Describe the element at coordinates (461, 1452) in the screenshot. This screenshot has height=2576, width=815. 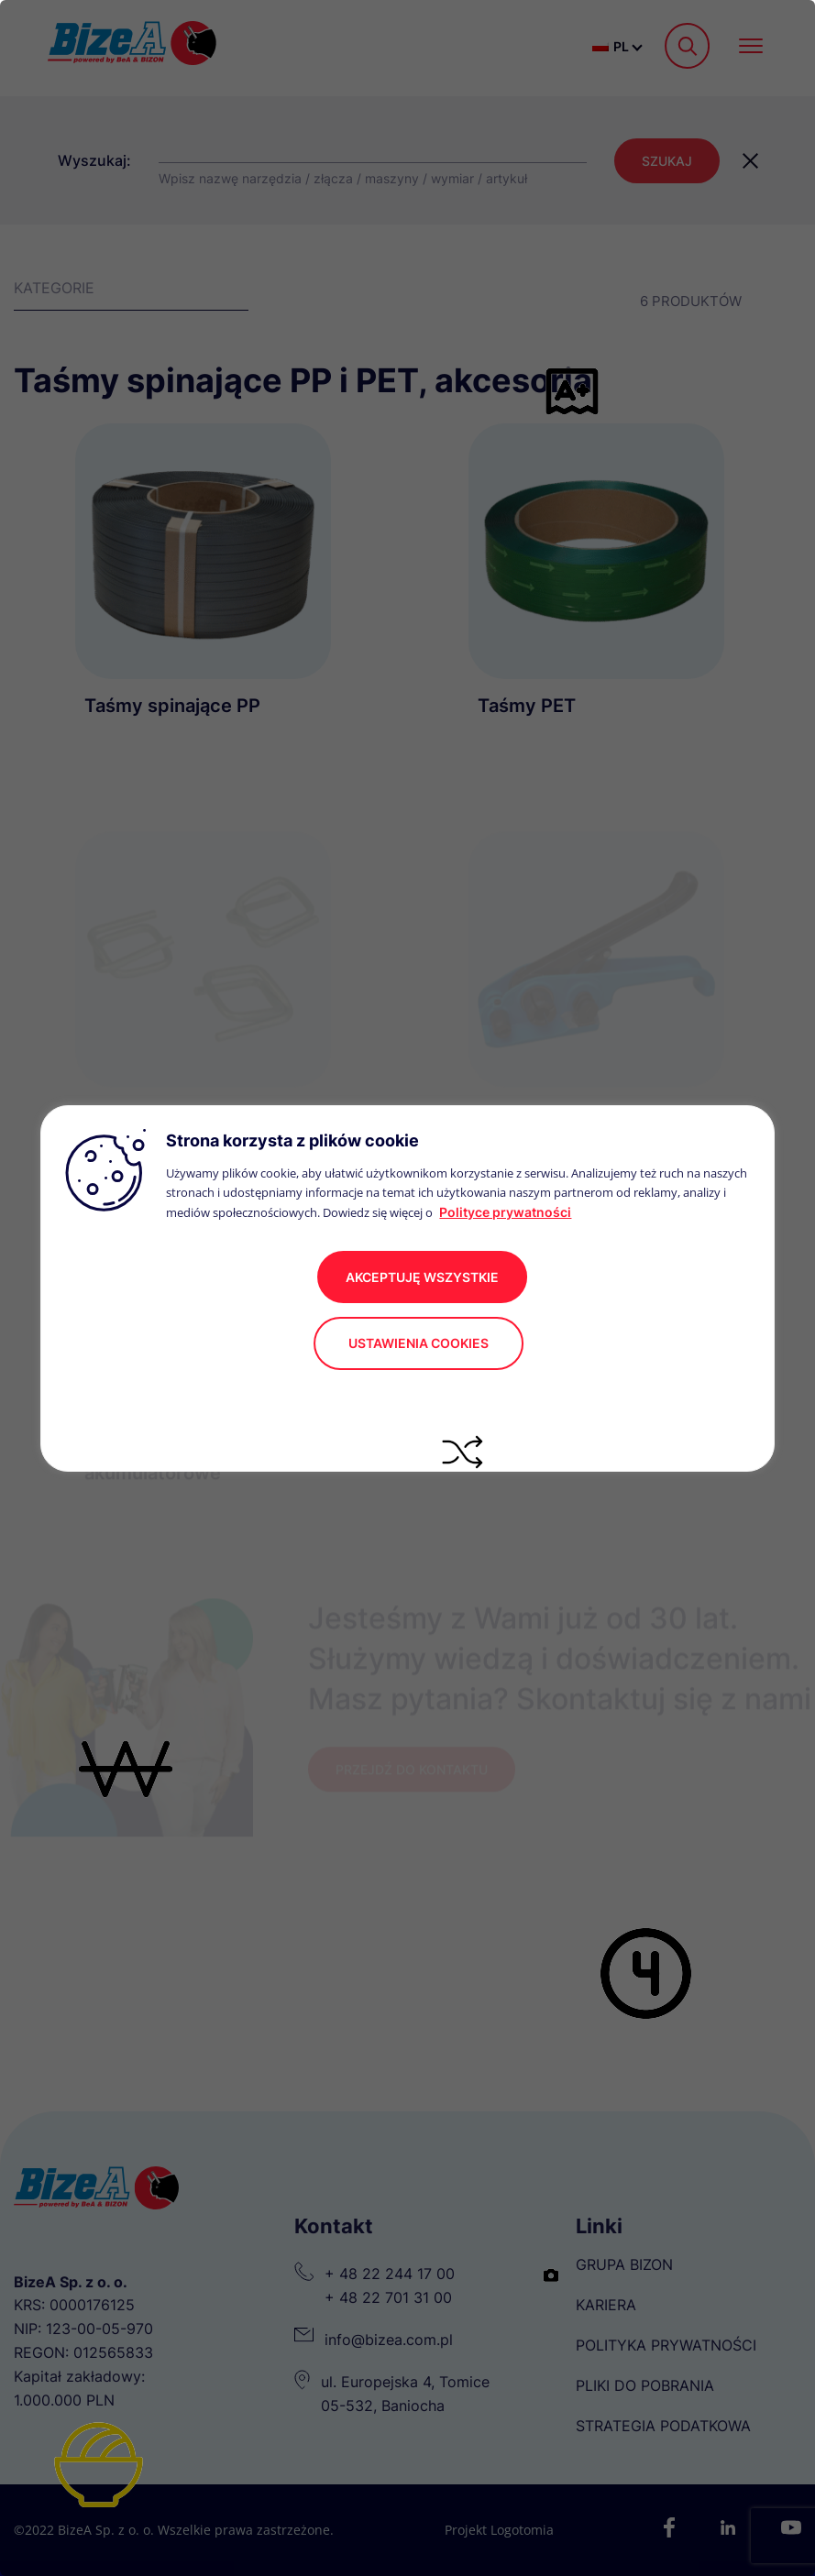
I see `shuffle playlist or queue order` at that location.